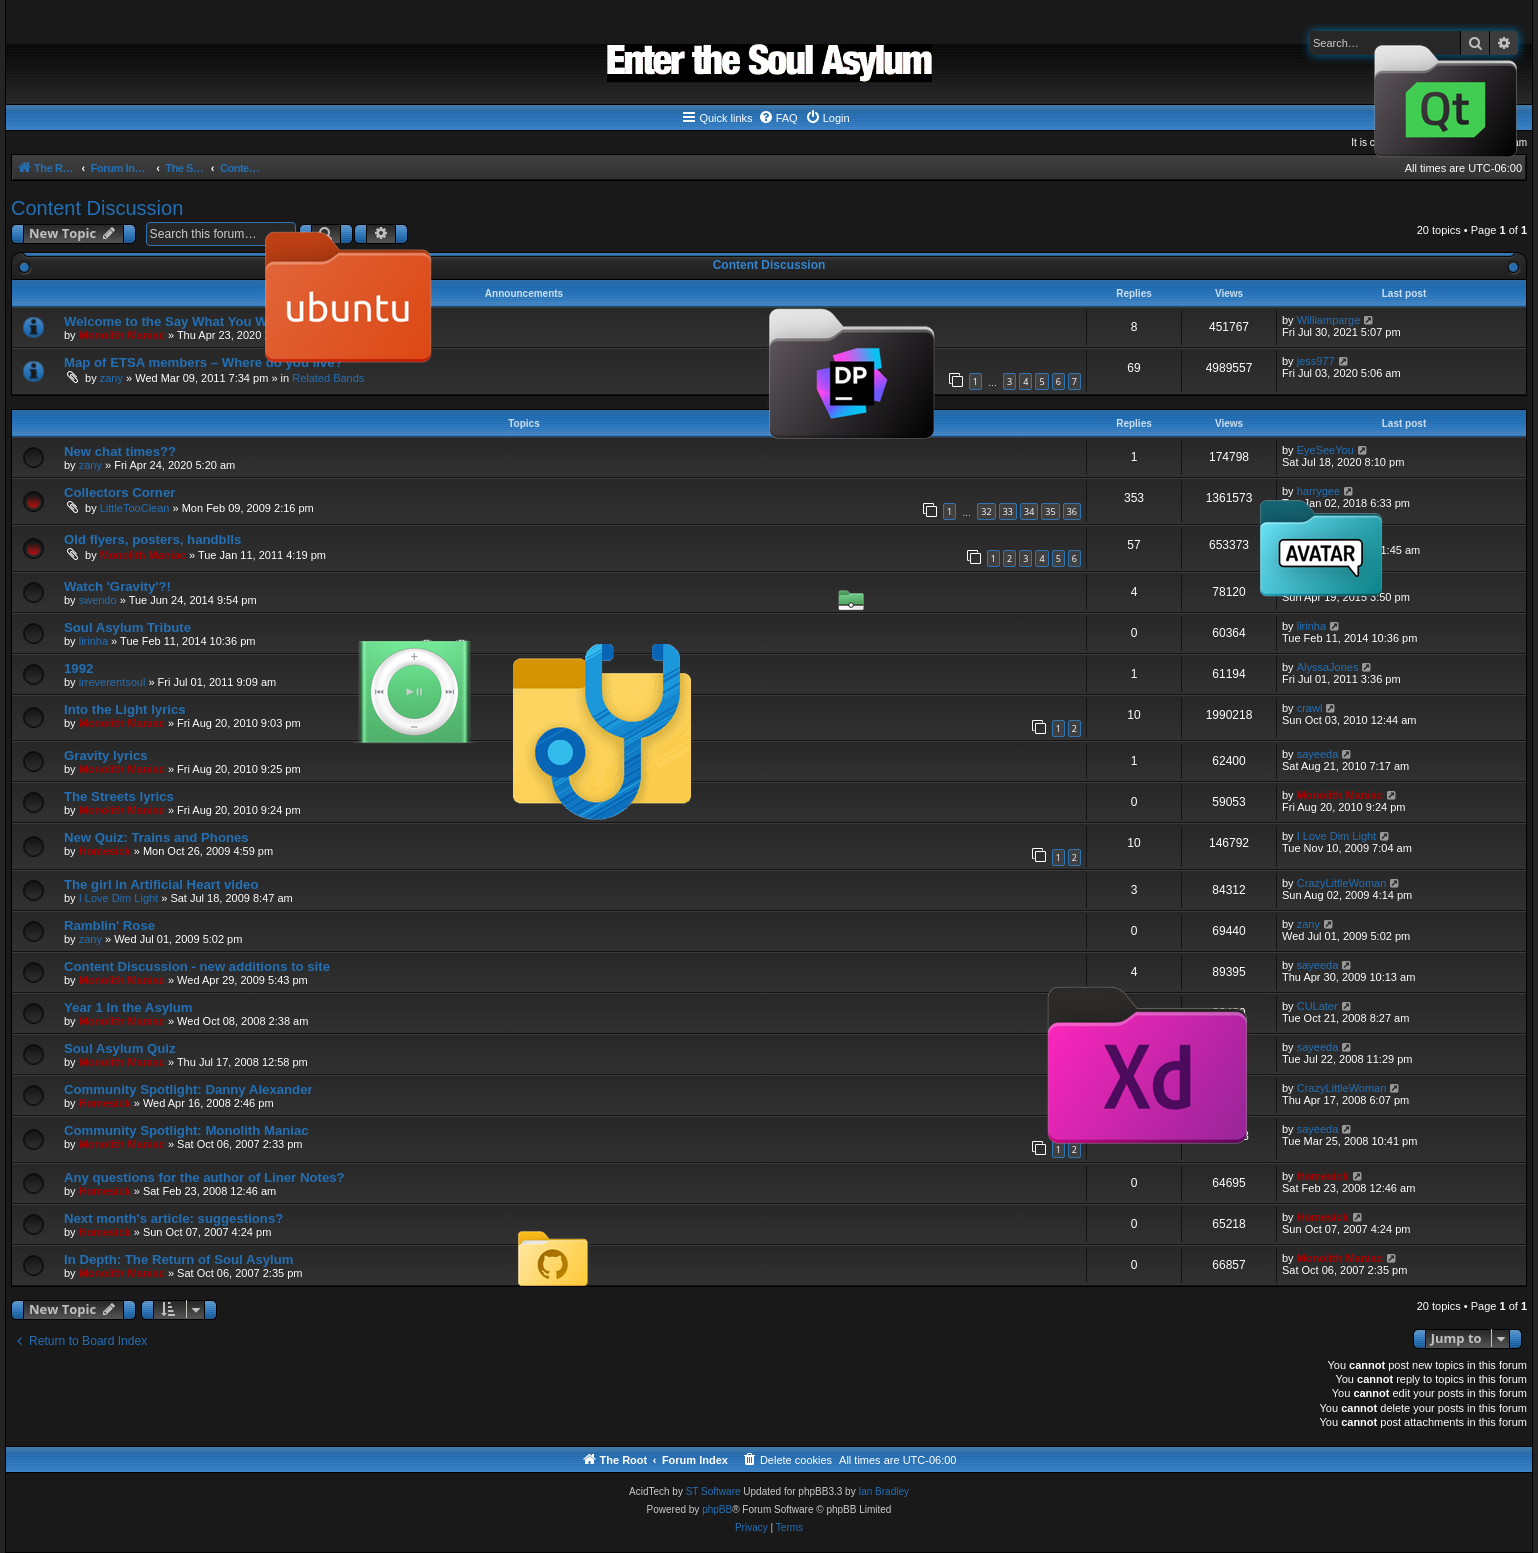 This screenshot has width=1538, height=1553. Describe the element at coordinates (851, 601) in the screenshot. I see `folder for storing pokémon-related files or games` at that location.